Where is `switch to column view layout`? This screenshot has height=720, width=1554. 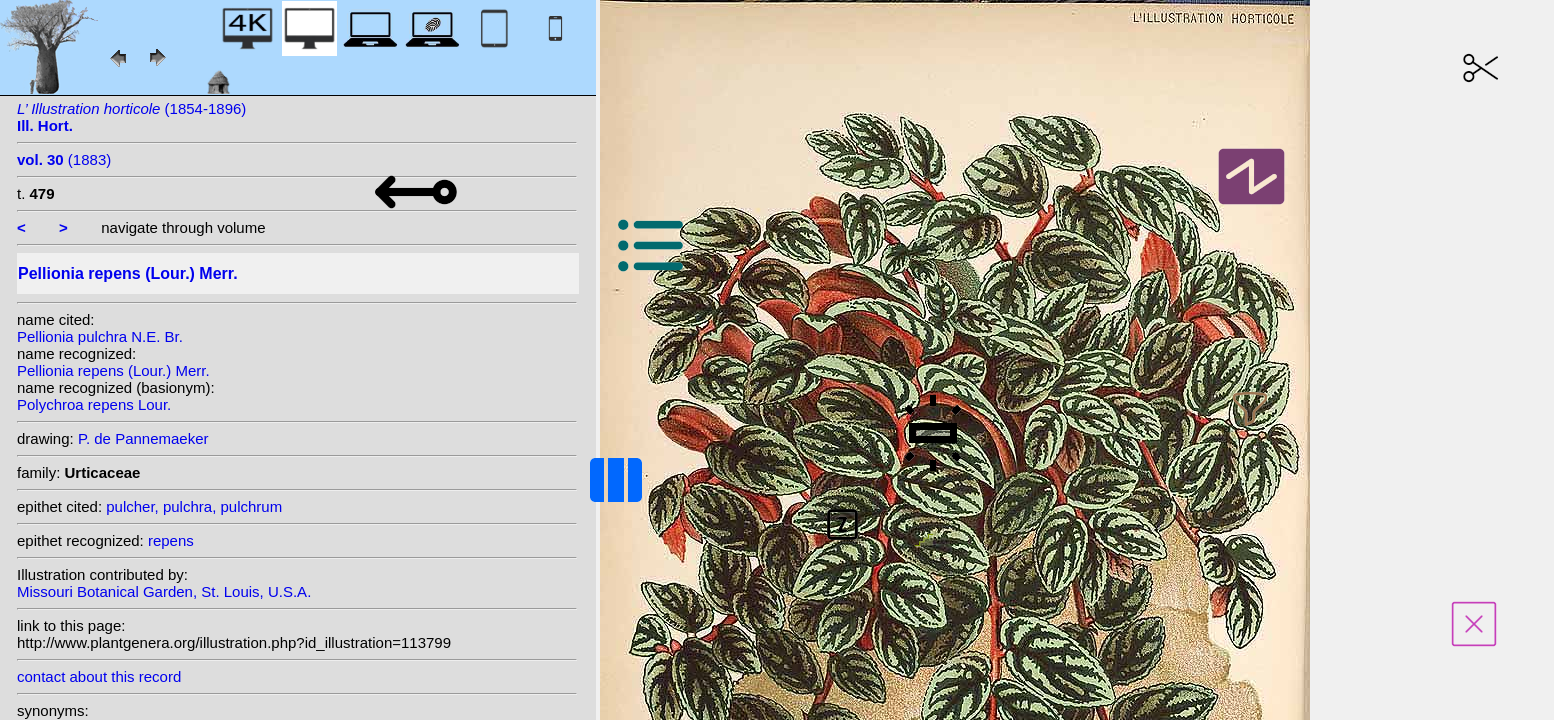
switch to column view layout is located at coordinates (616, 480).